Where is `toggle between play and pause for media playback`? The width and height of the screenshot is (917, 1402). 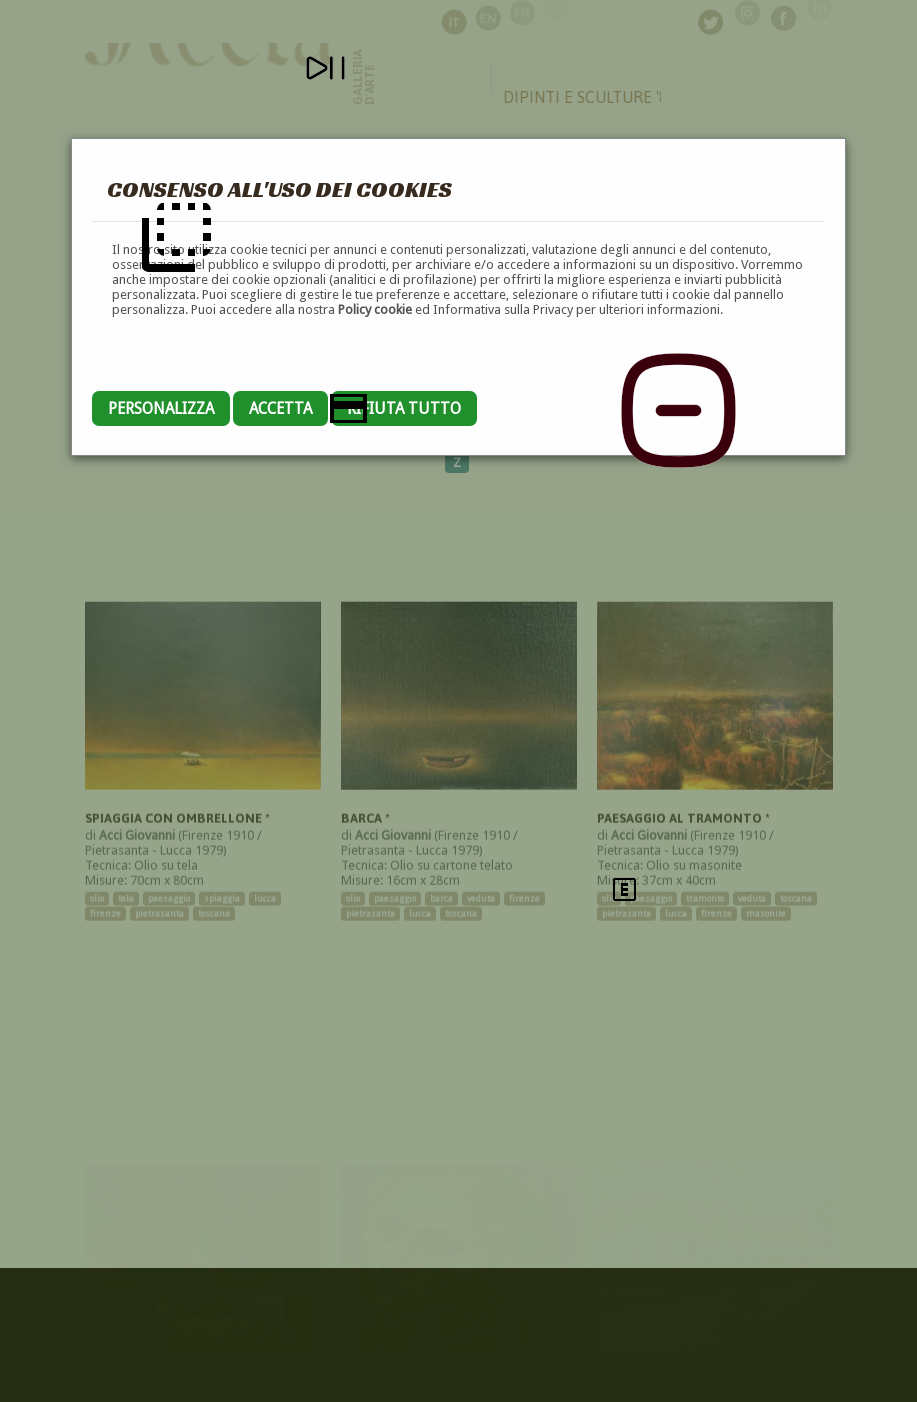
toggle between play and pause for media playback is located at coordinates (325, 66).